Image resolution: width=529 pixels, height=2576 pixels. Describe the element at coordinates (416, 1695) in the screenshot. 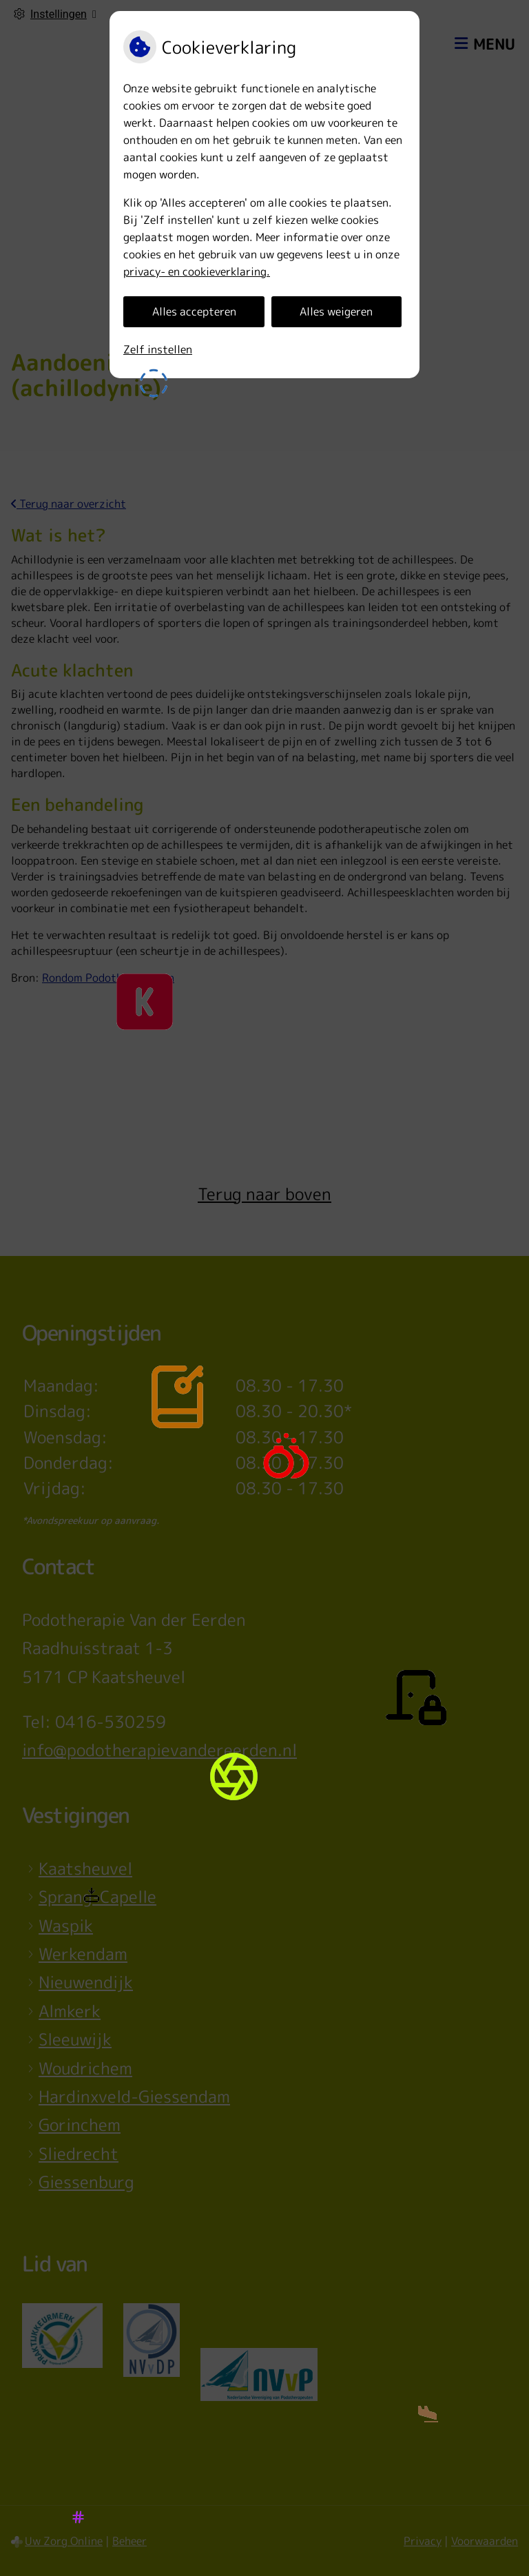

I see `indicates a locked or secured room` at that location.